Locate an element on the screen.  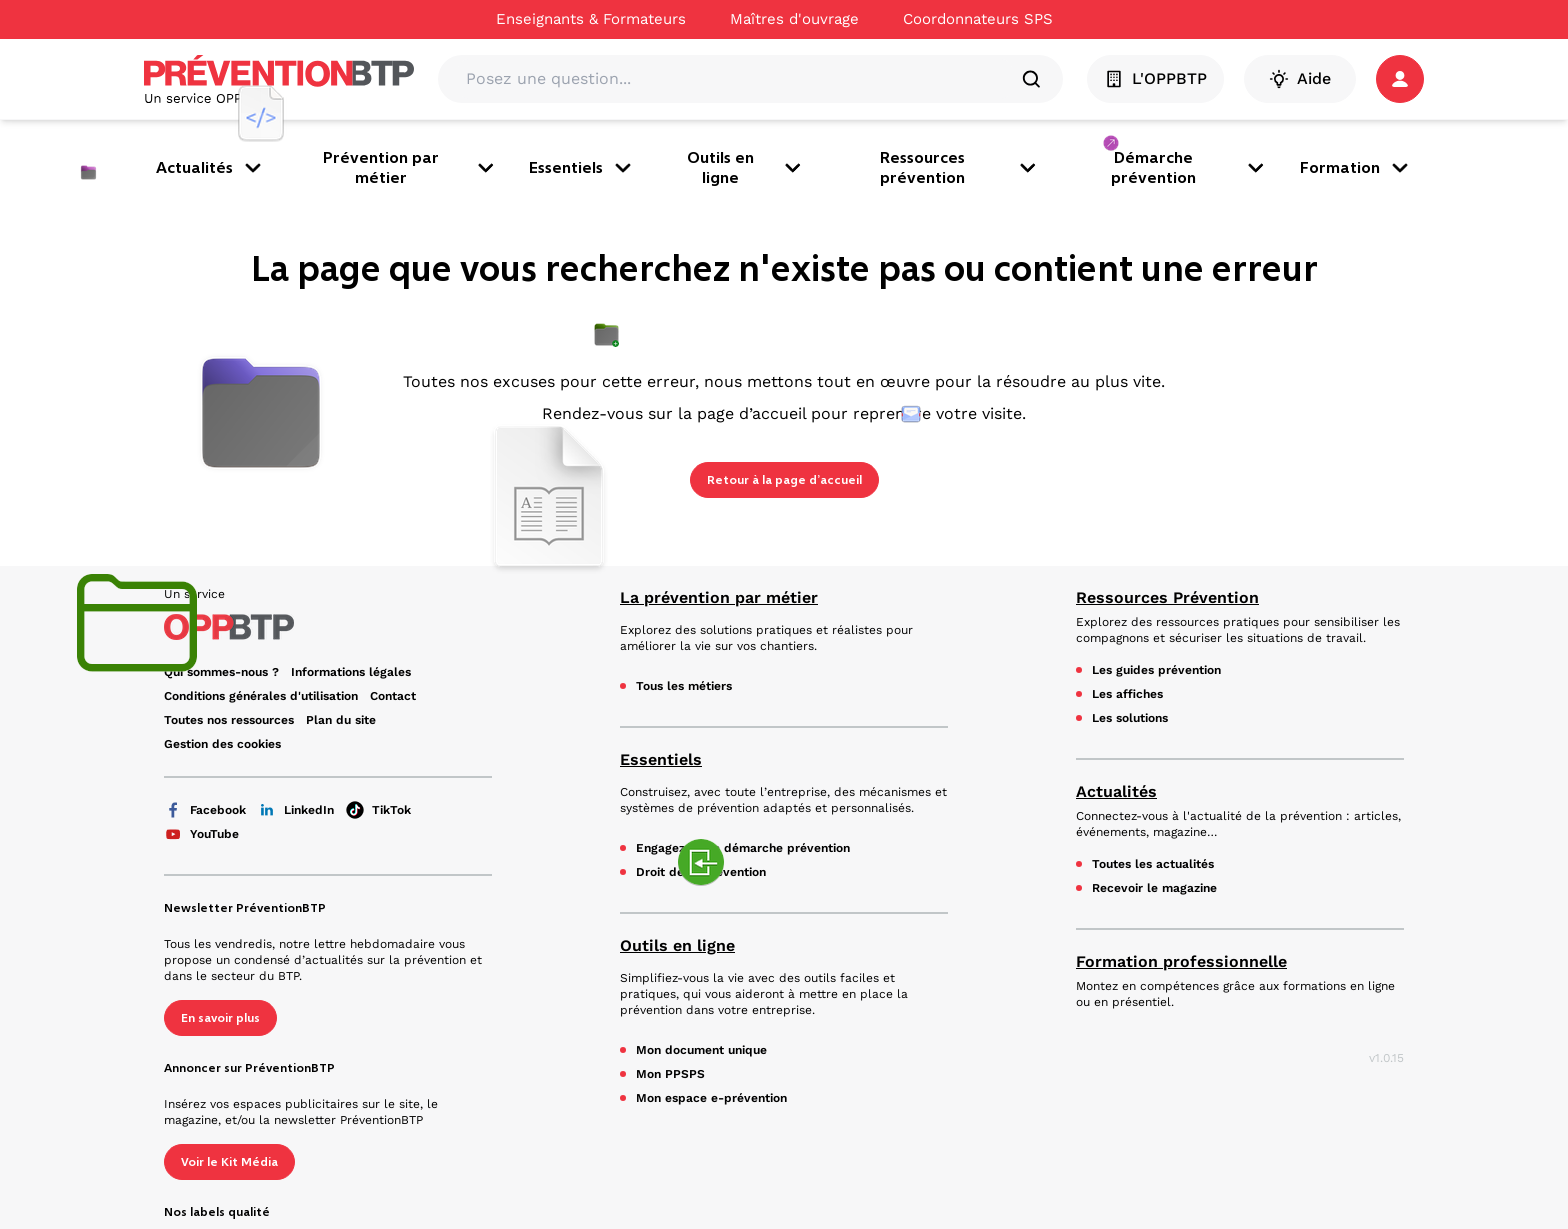
create a new folder is located at coordinates (606, 334).